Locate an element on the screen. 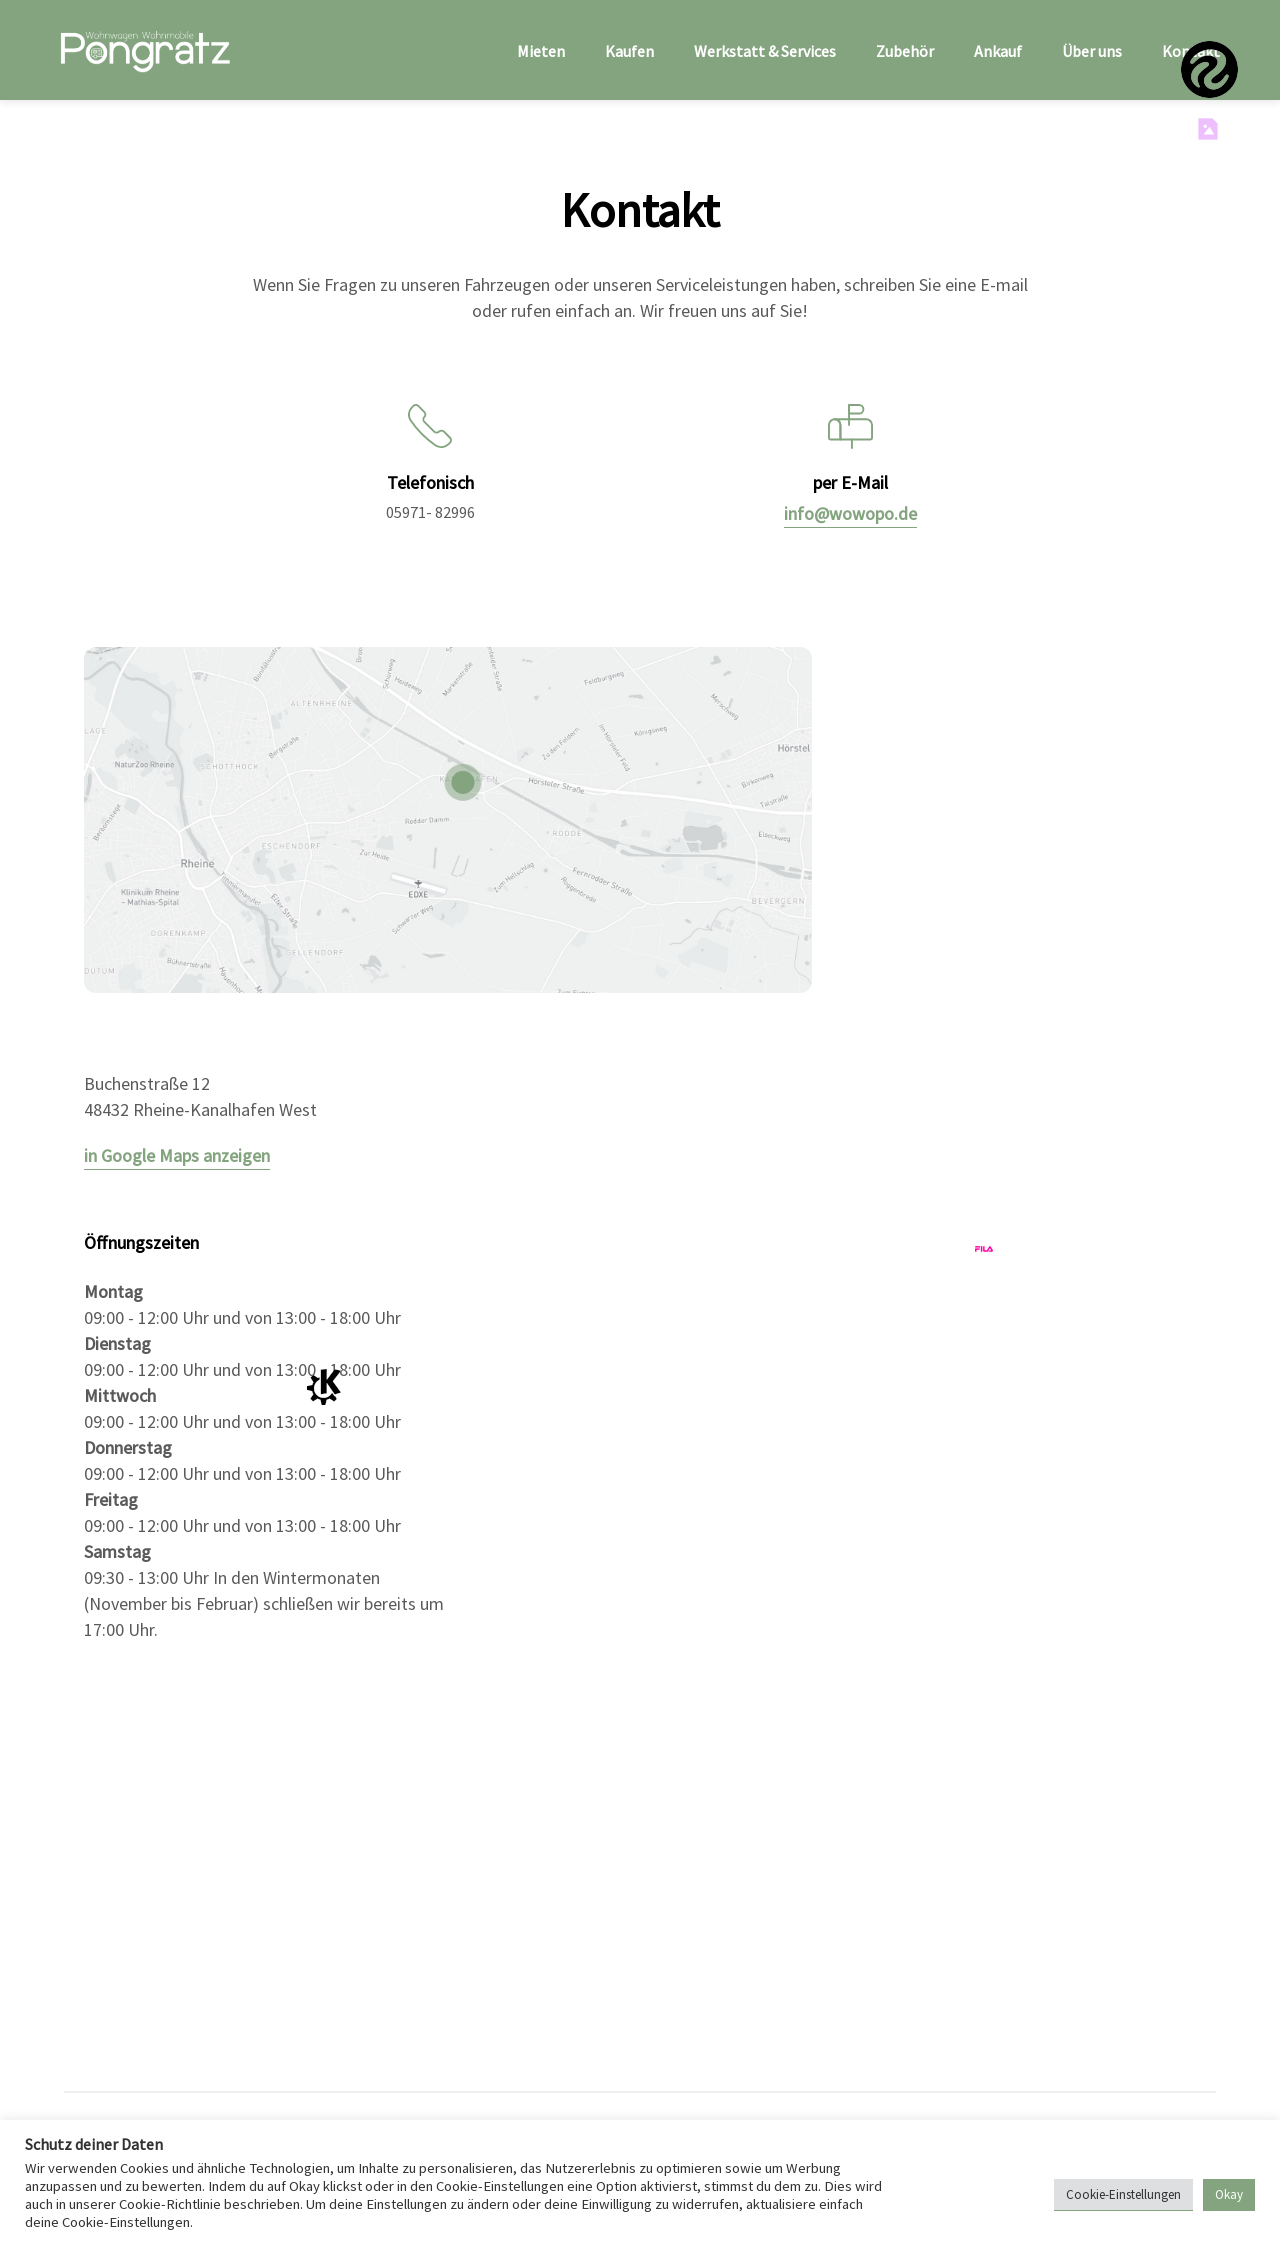 Image resolution: width=1280 pixels, height=2245 pixels. Fila brand logo is located at coordinates (984, 1249).